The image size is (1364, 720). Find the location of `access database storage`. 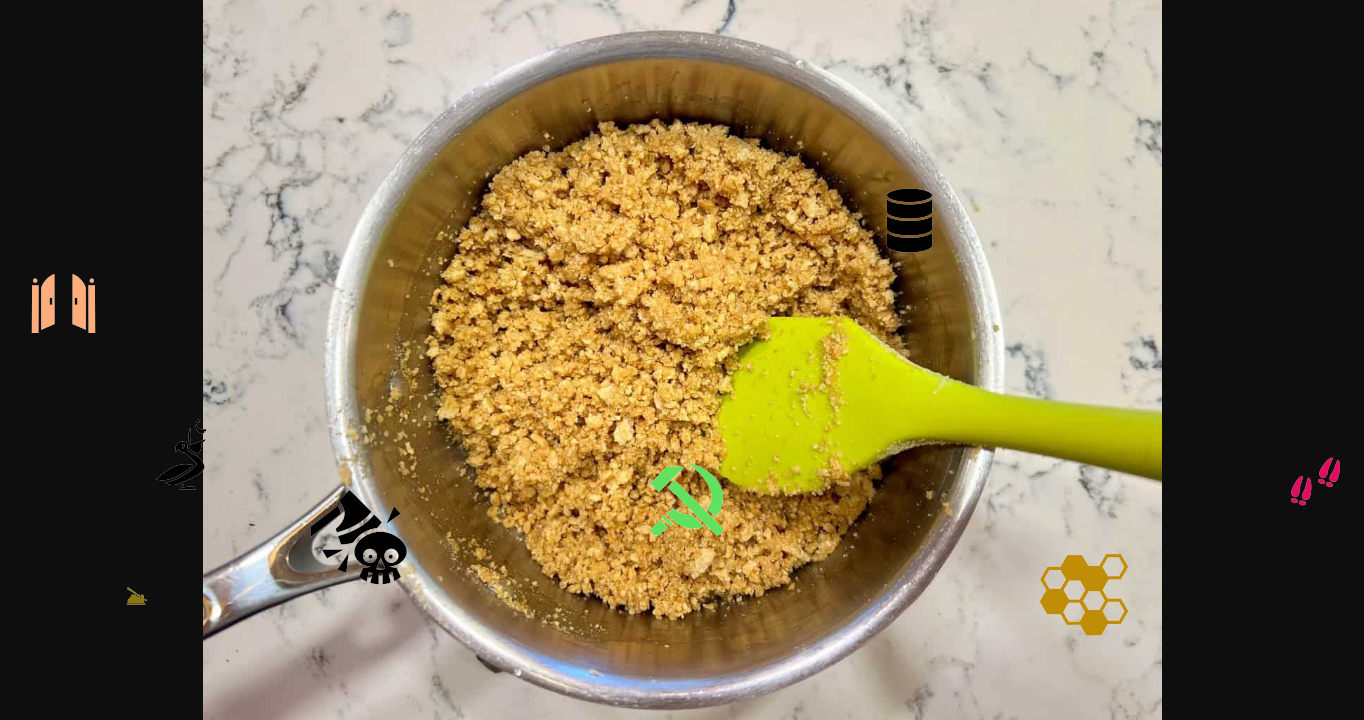

access database storage is located at coordinates (909, 220).